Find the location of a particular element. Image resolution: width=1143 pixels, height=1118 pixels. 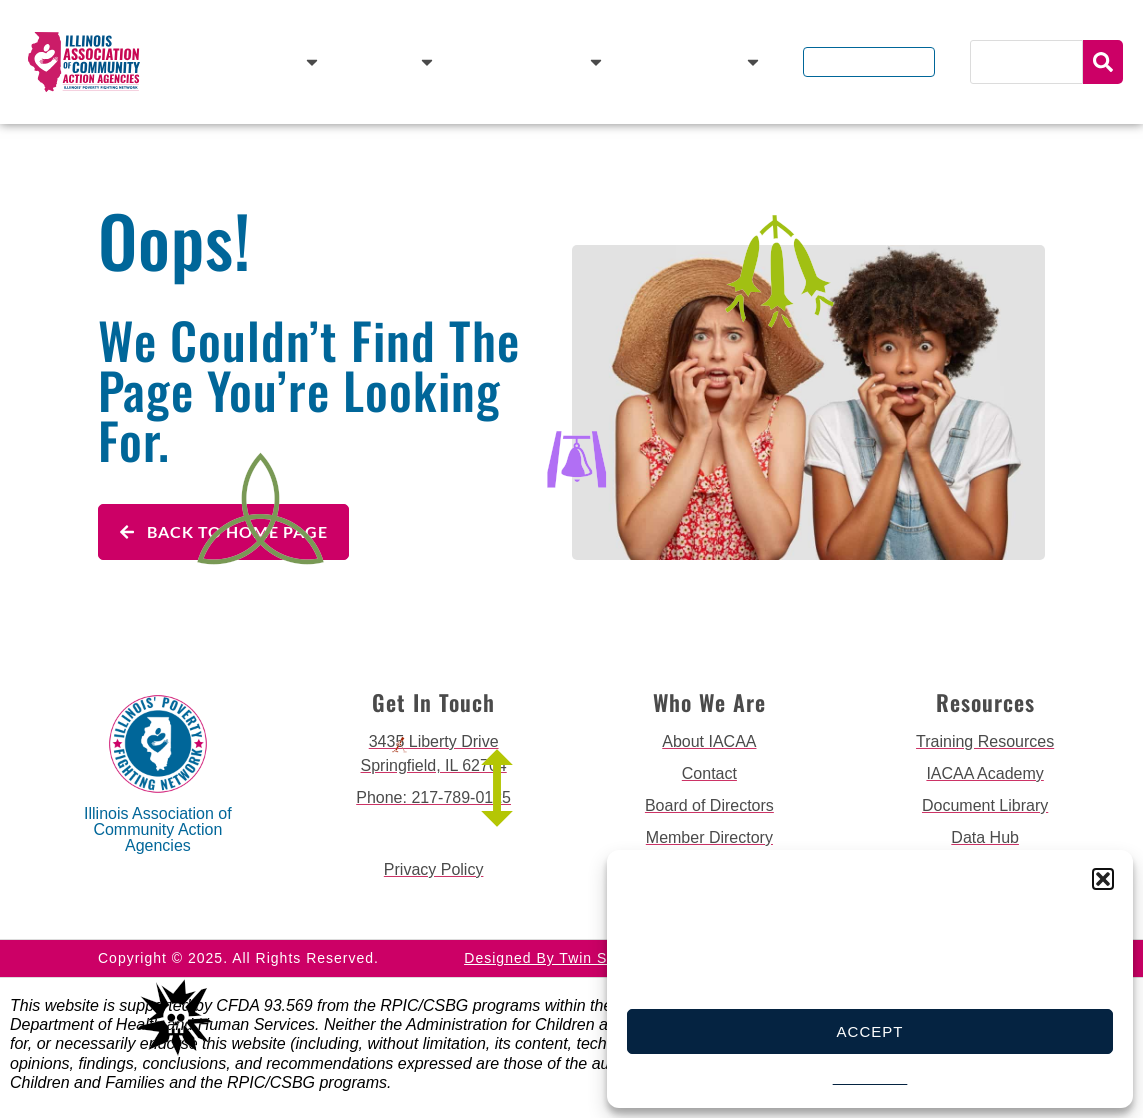

carillon or bell tower instrument is located at coordinates (576, 459).